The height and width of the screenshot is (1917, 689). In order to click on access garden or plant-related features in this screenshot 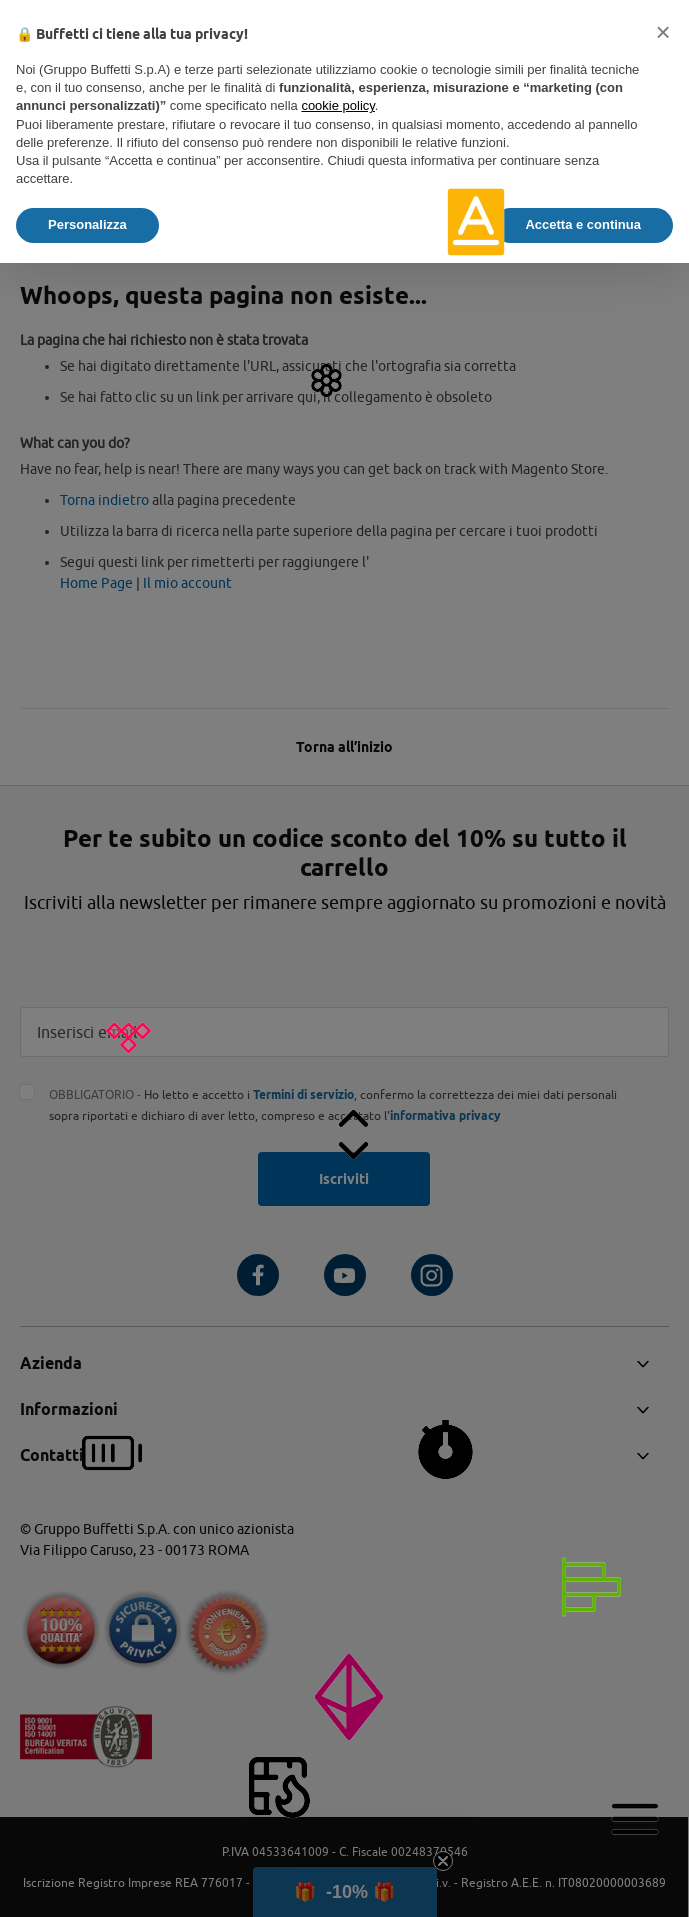, I will do `click(326, 380)`.